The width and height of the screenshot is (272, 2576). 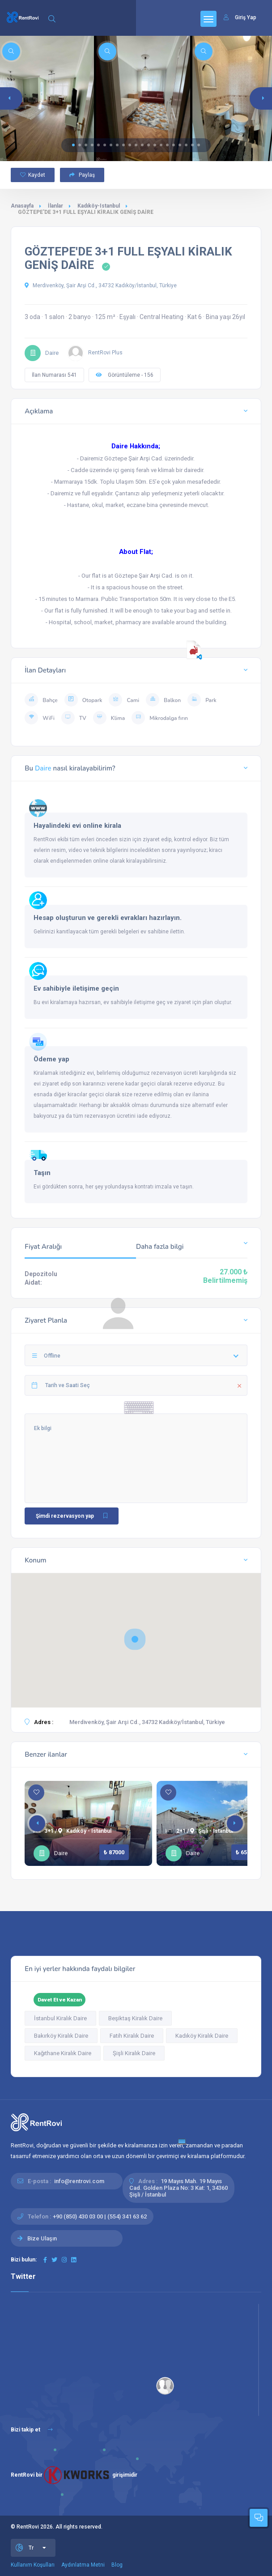 What do you see at coordinates (165, 2386) in the screenshot?
I see `manage user groups` at bounding box center [165, 2386].